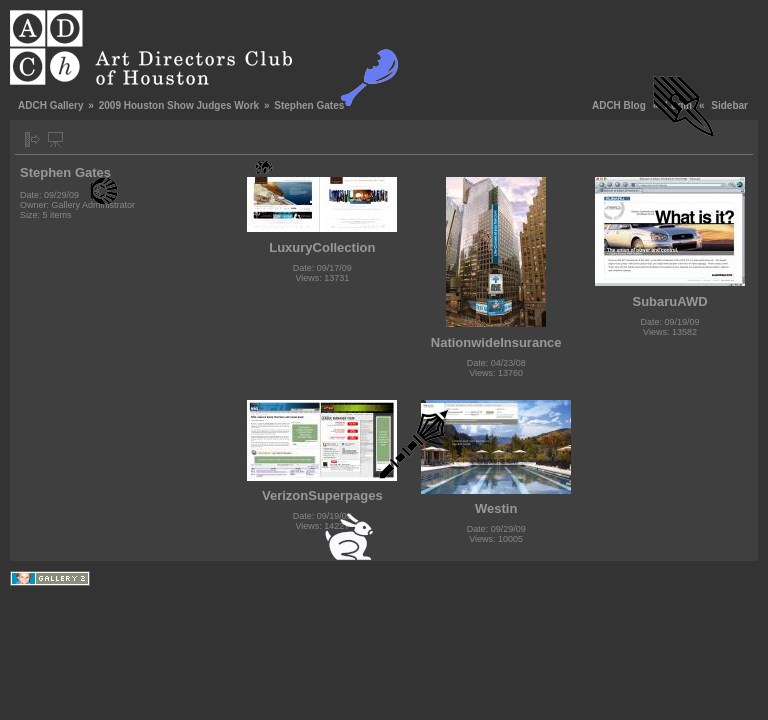 Image resolution: width=768 pixels, height=720 pixels. What do you see at coordinates (264, 166) in the screenshot?
I see `collect or gather resources` at bounding box center [264, 166].